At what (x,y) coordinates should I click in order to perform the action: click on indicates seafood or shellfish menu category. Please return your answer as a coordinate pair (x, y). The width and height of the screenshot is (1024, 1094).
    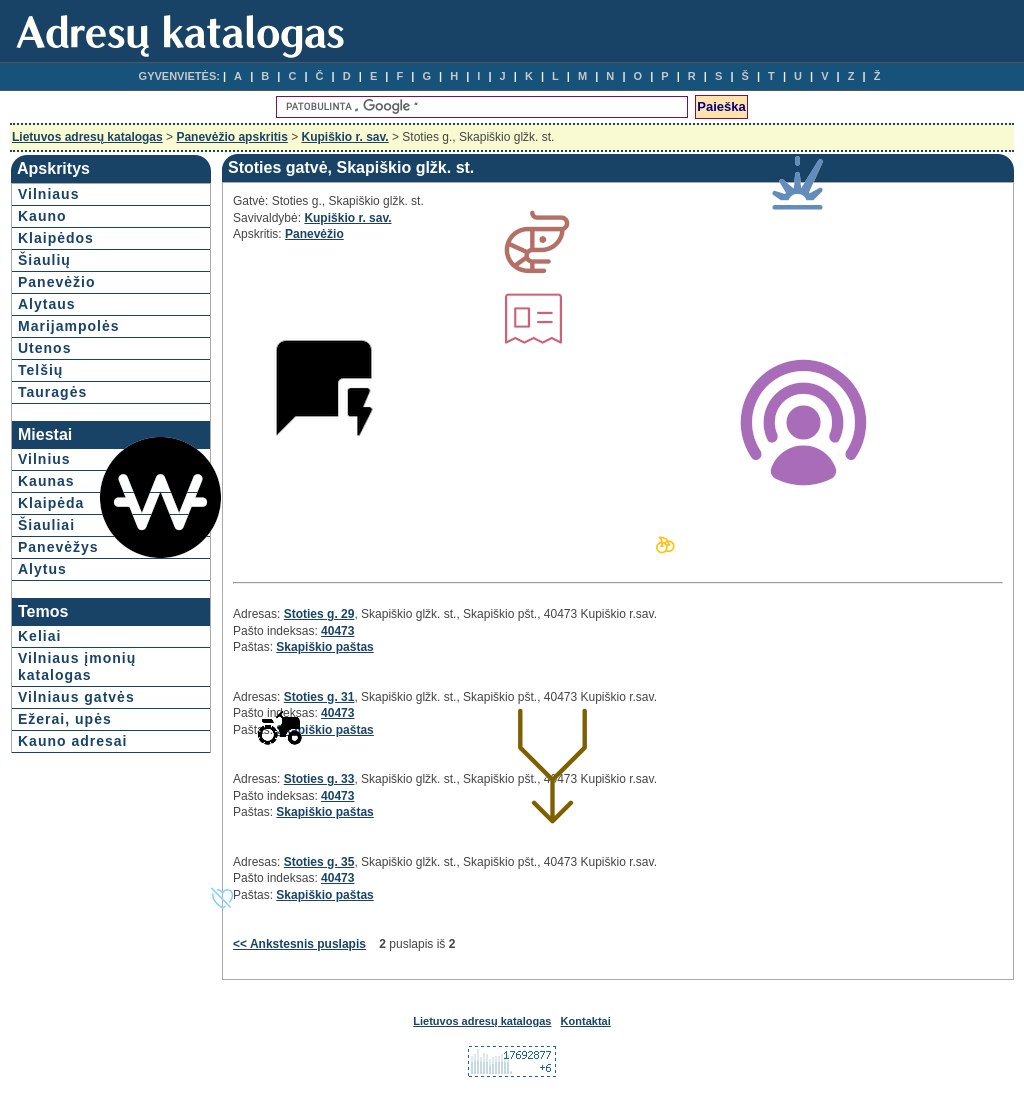
    Looking at the image, I should click on (537, 243).